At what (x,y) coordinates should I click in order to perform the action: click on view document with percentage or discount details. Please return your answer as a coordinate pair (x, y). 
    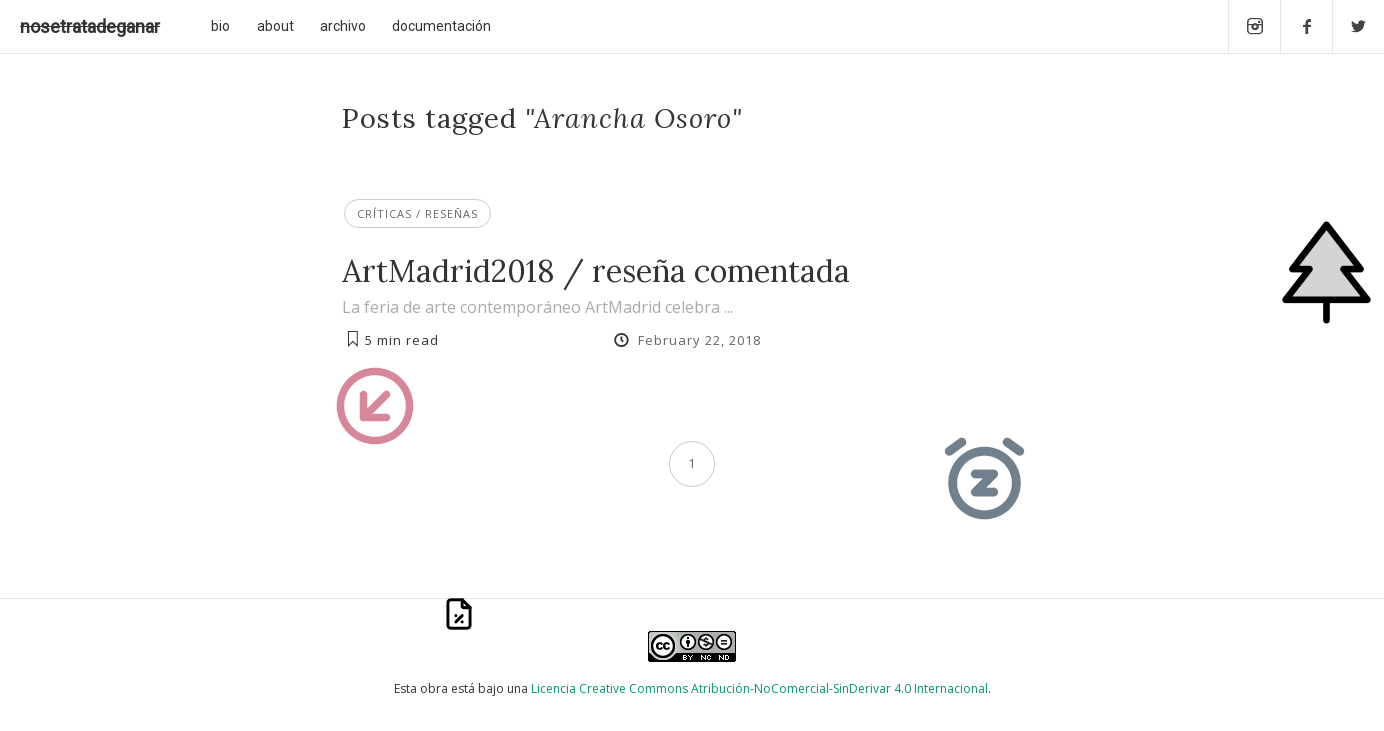
    Looking at the image, I should click on (459, 614).